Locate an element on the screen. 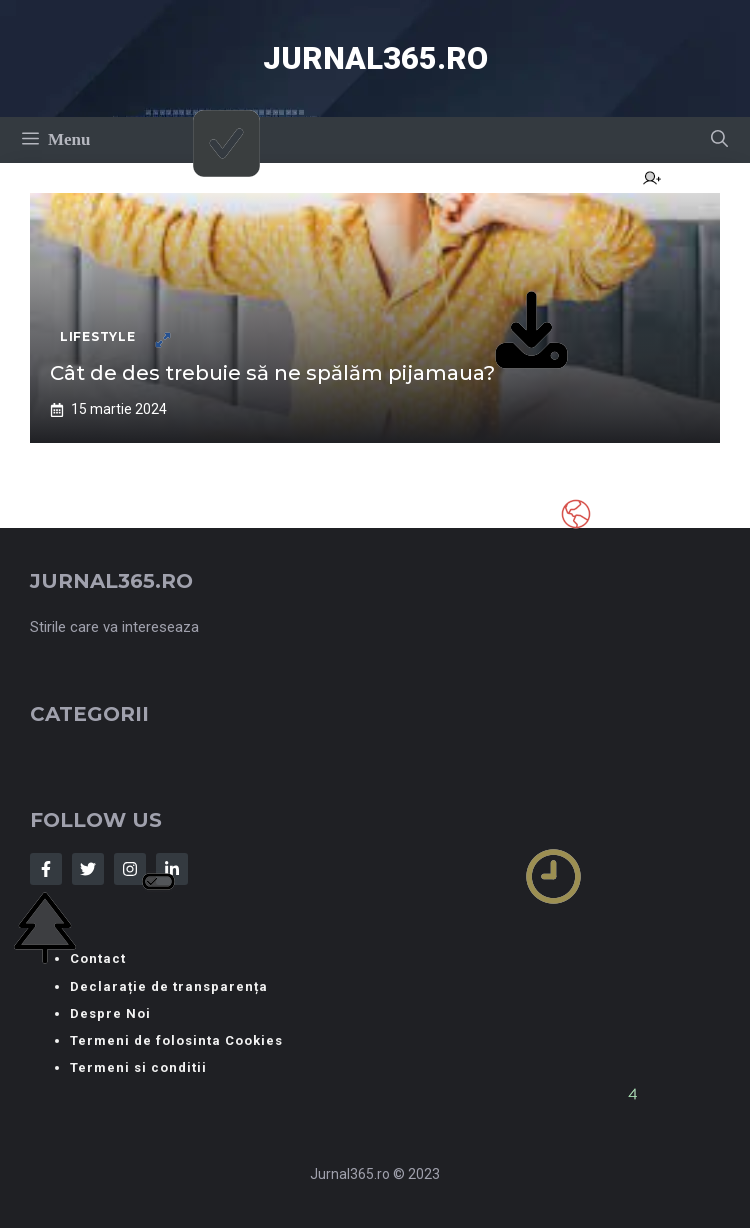  expand to fullscreen mode is located at coordinates (163, 340).